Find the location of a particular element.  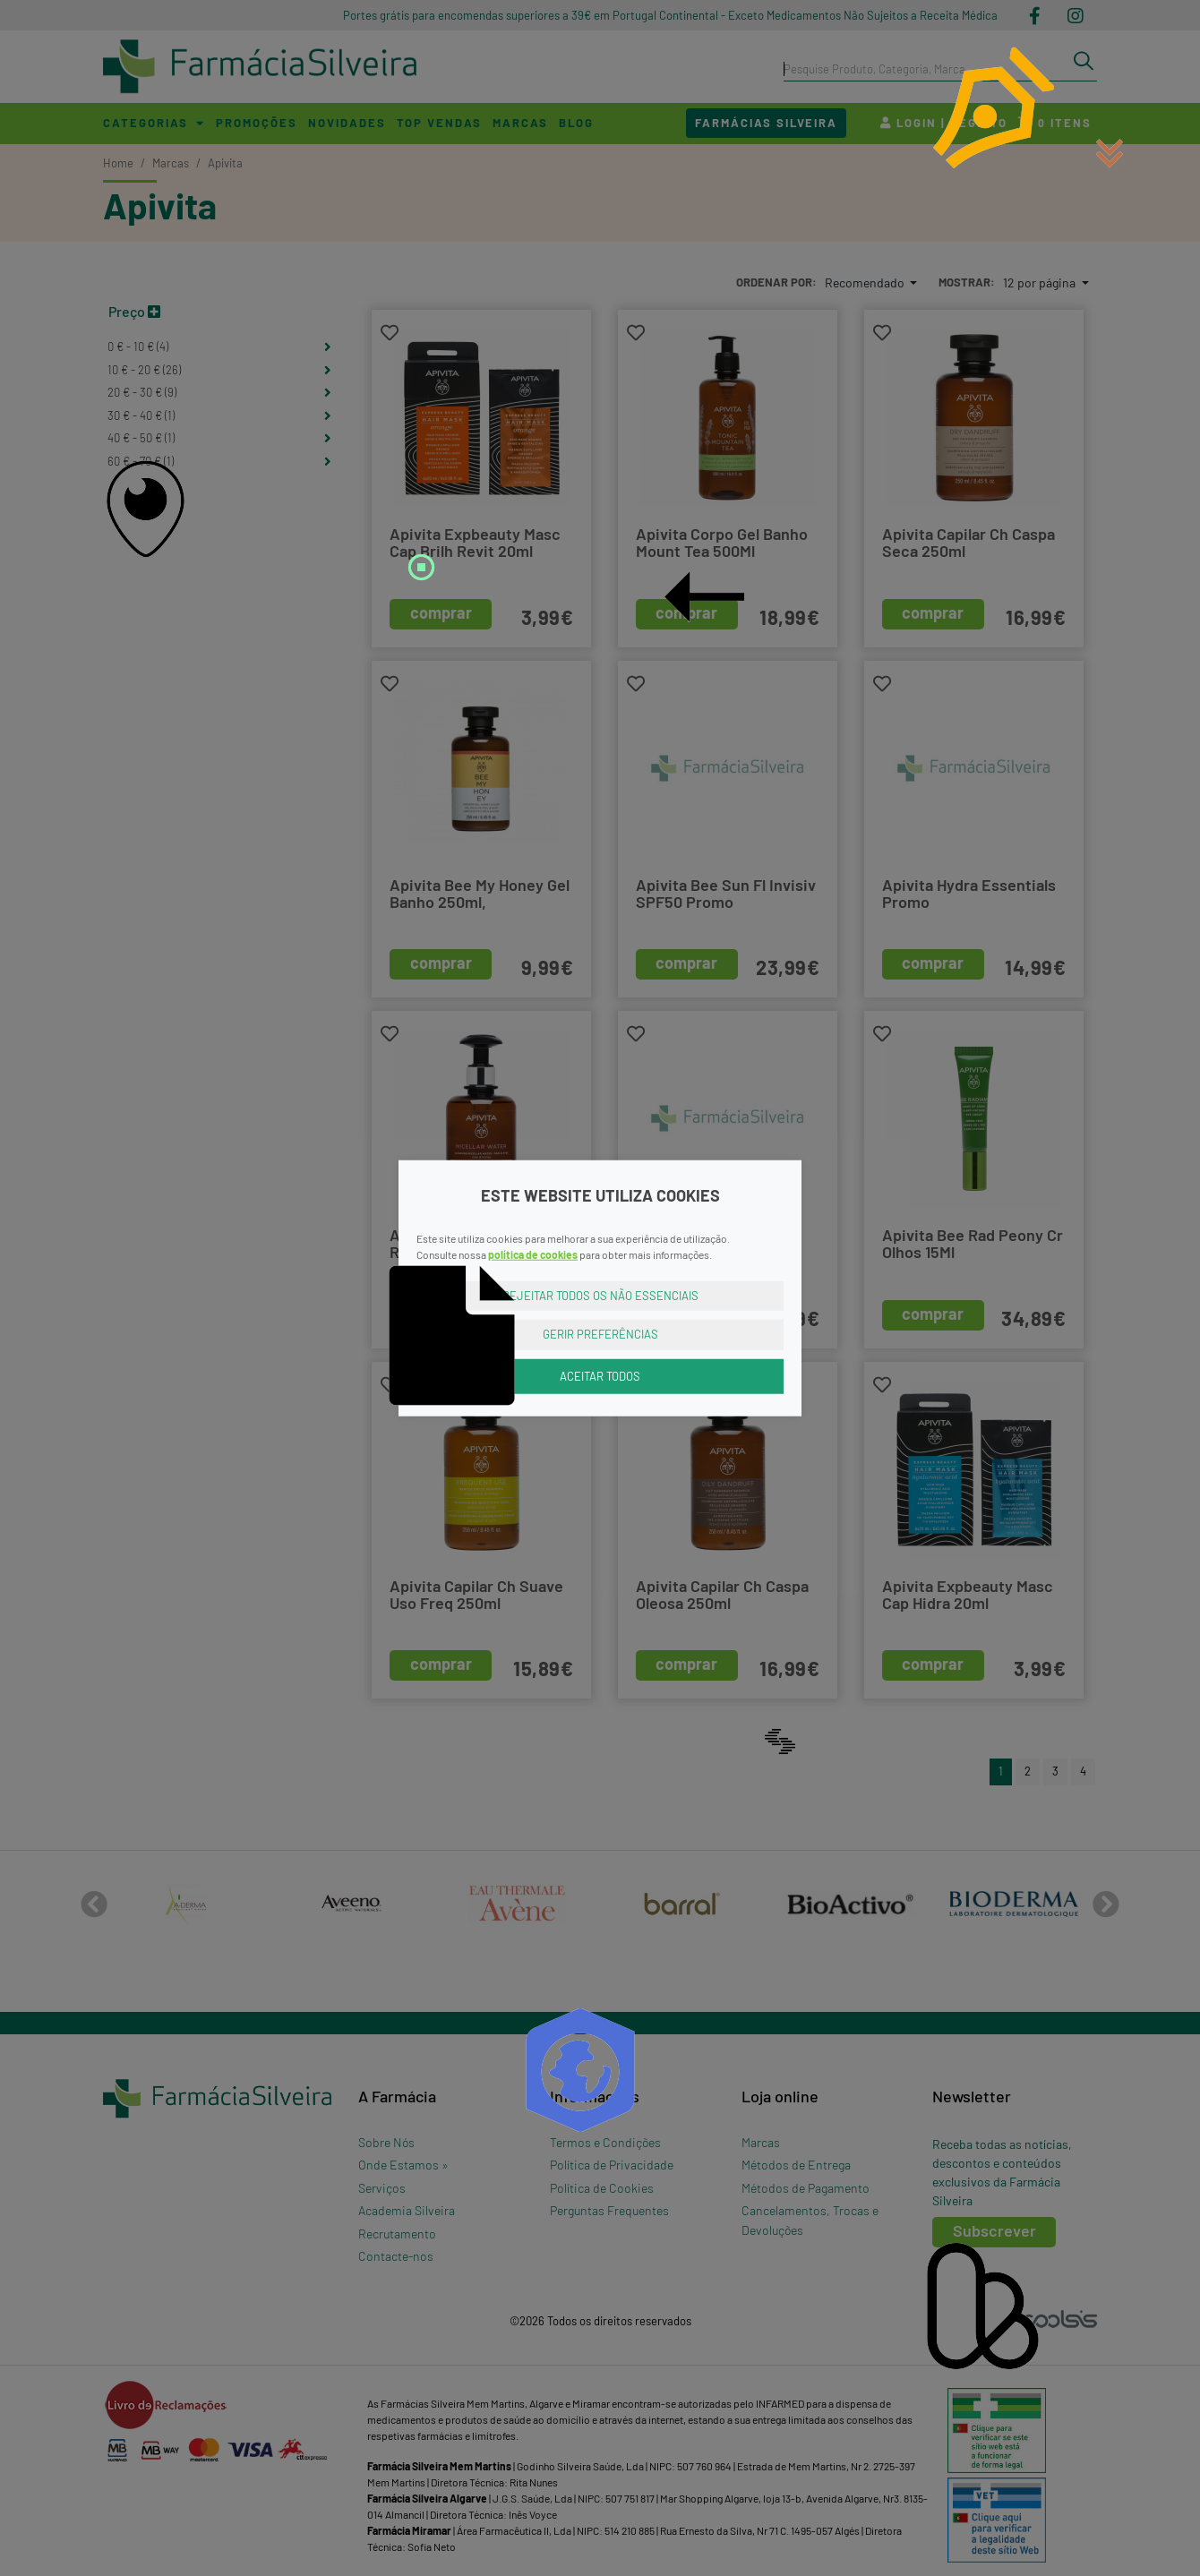

scroll down to see more content is located at coordinates (1110, 152).